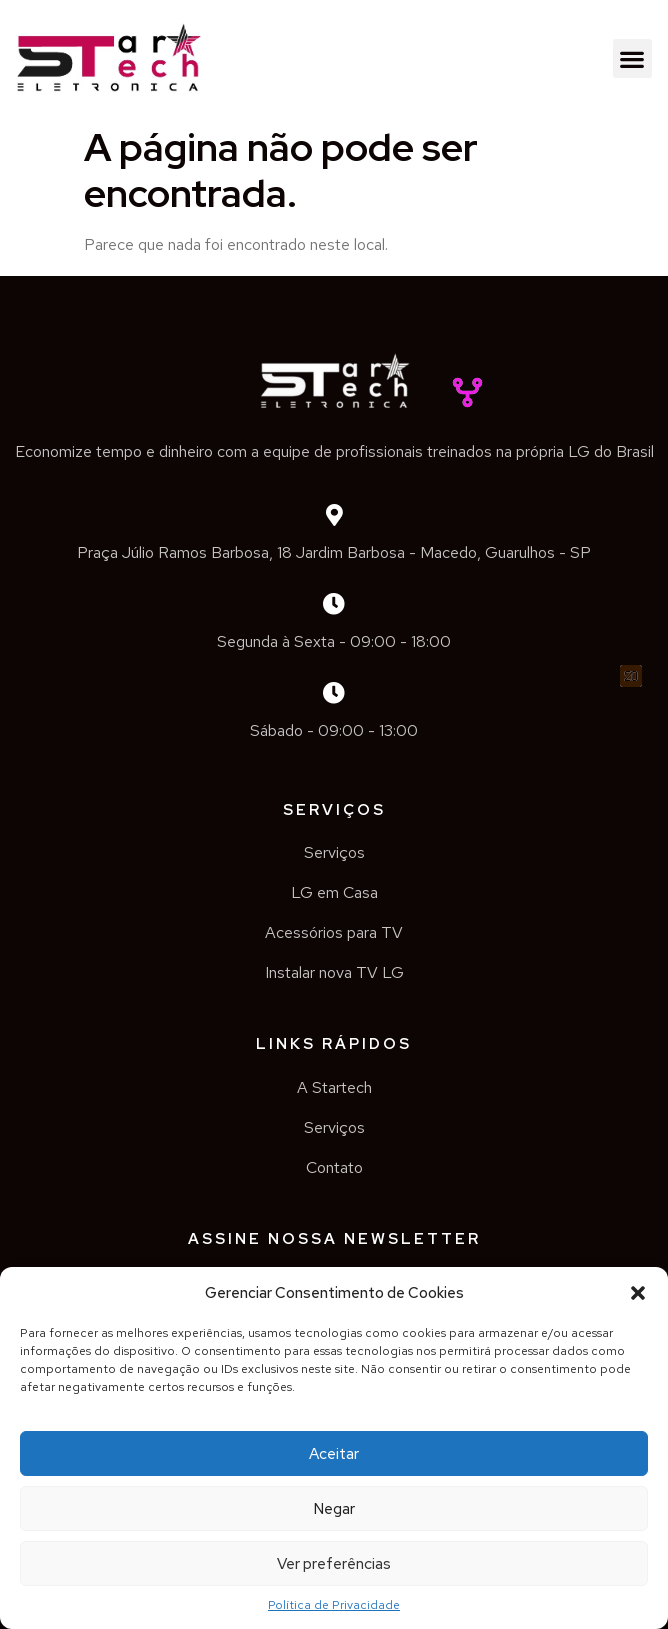 The width and height of the screenshot is (668, 1629). Describe the element at coordinates (467, 392) in the screenshot. I see `fork a repository` at that location.